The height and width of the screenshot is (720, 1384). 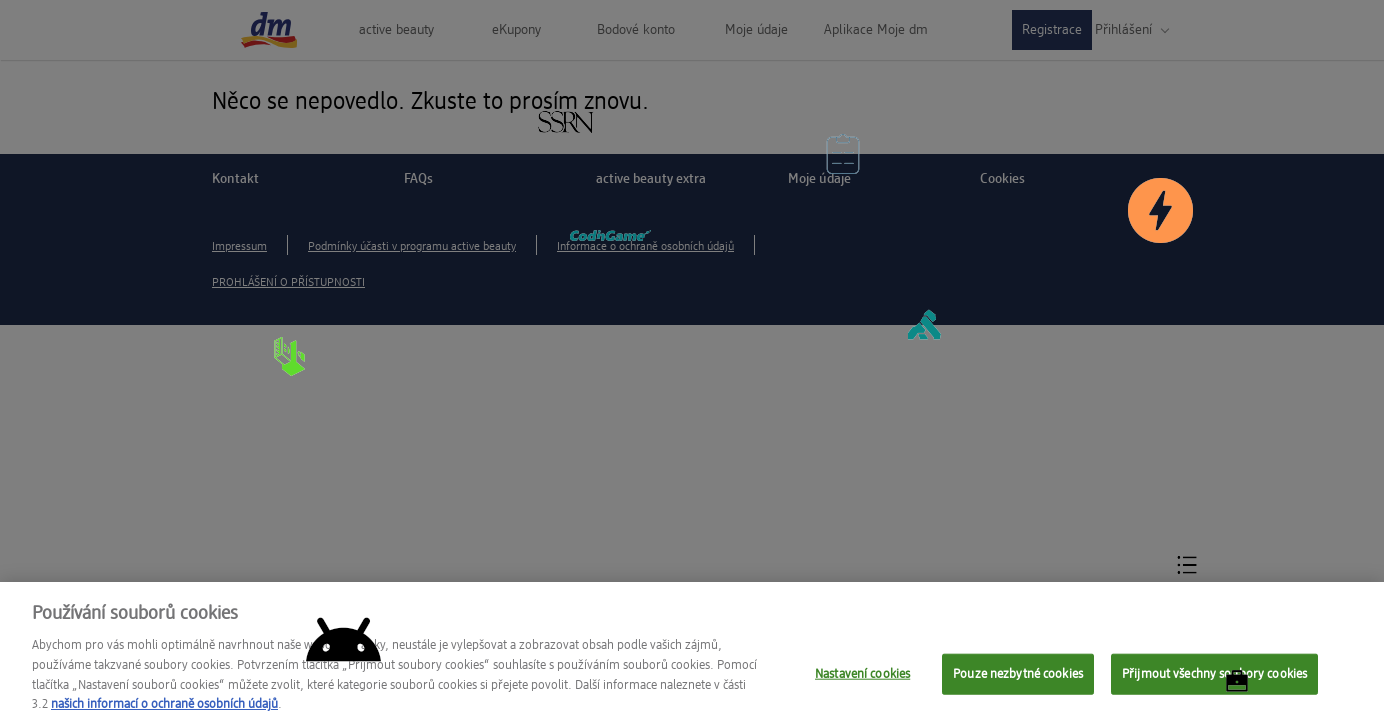 I want to click on access work or business-related features, so click(x=1237, y=682).